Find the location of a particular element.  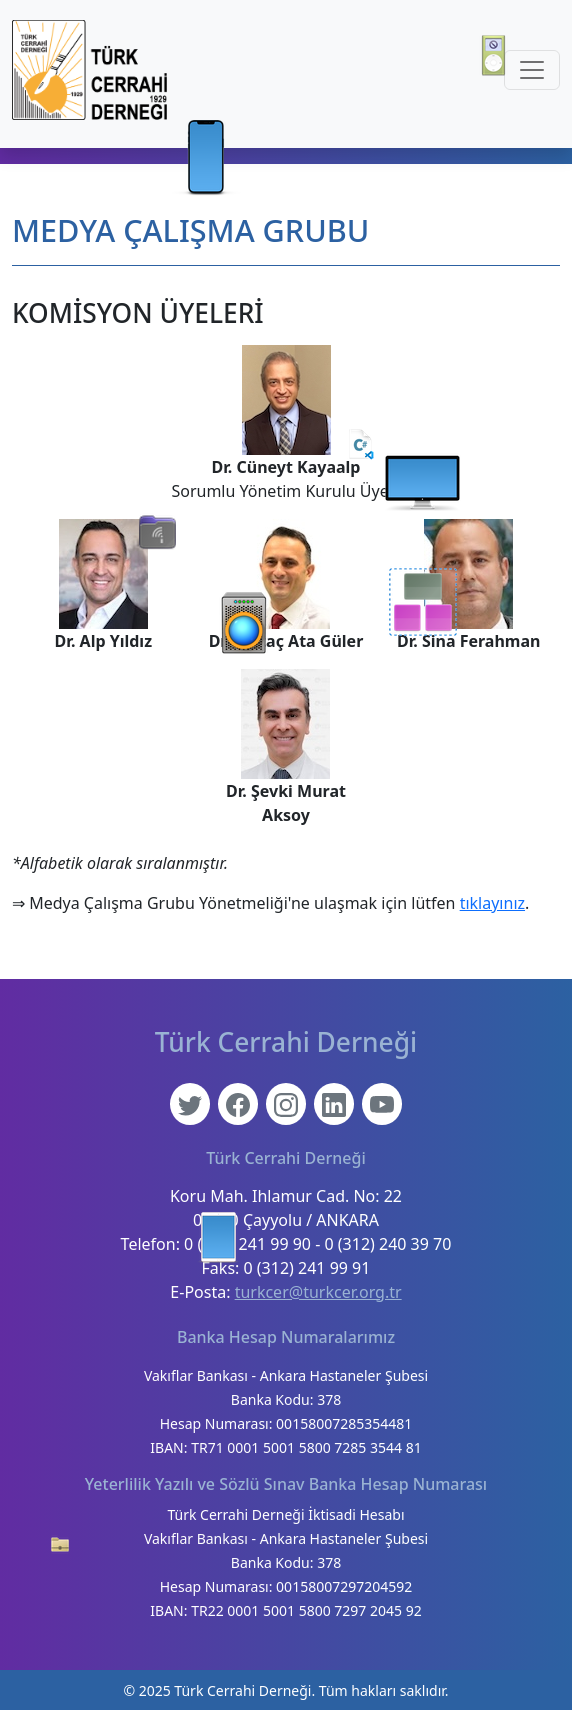

connected iPad Pro device is located at coordinates (218, 1237).